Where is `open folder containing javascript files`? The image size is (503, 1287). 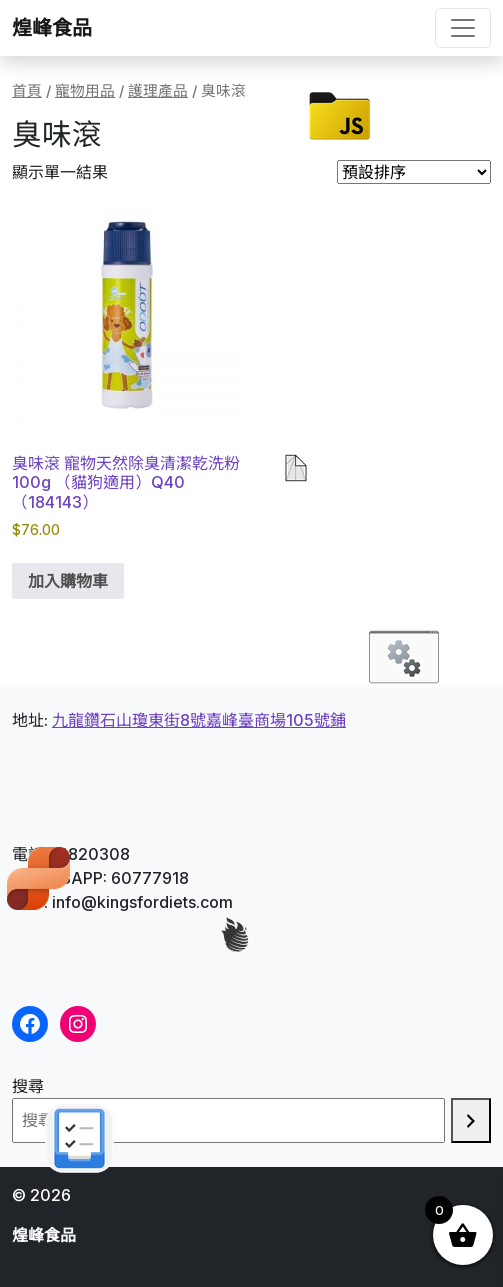 open folder containing javascript files is located at coordinates (339, 117).